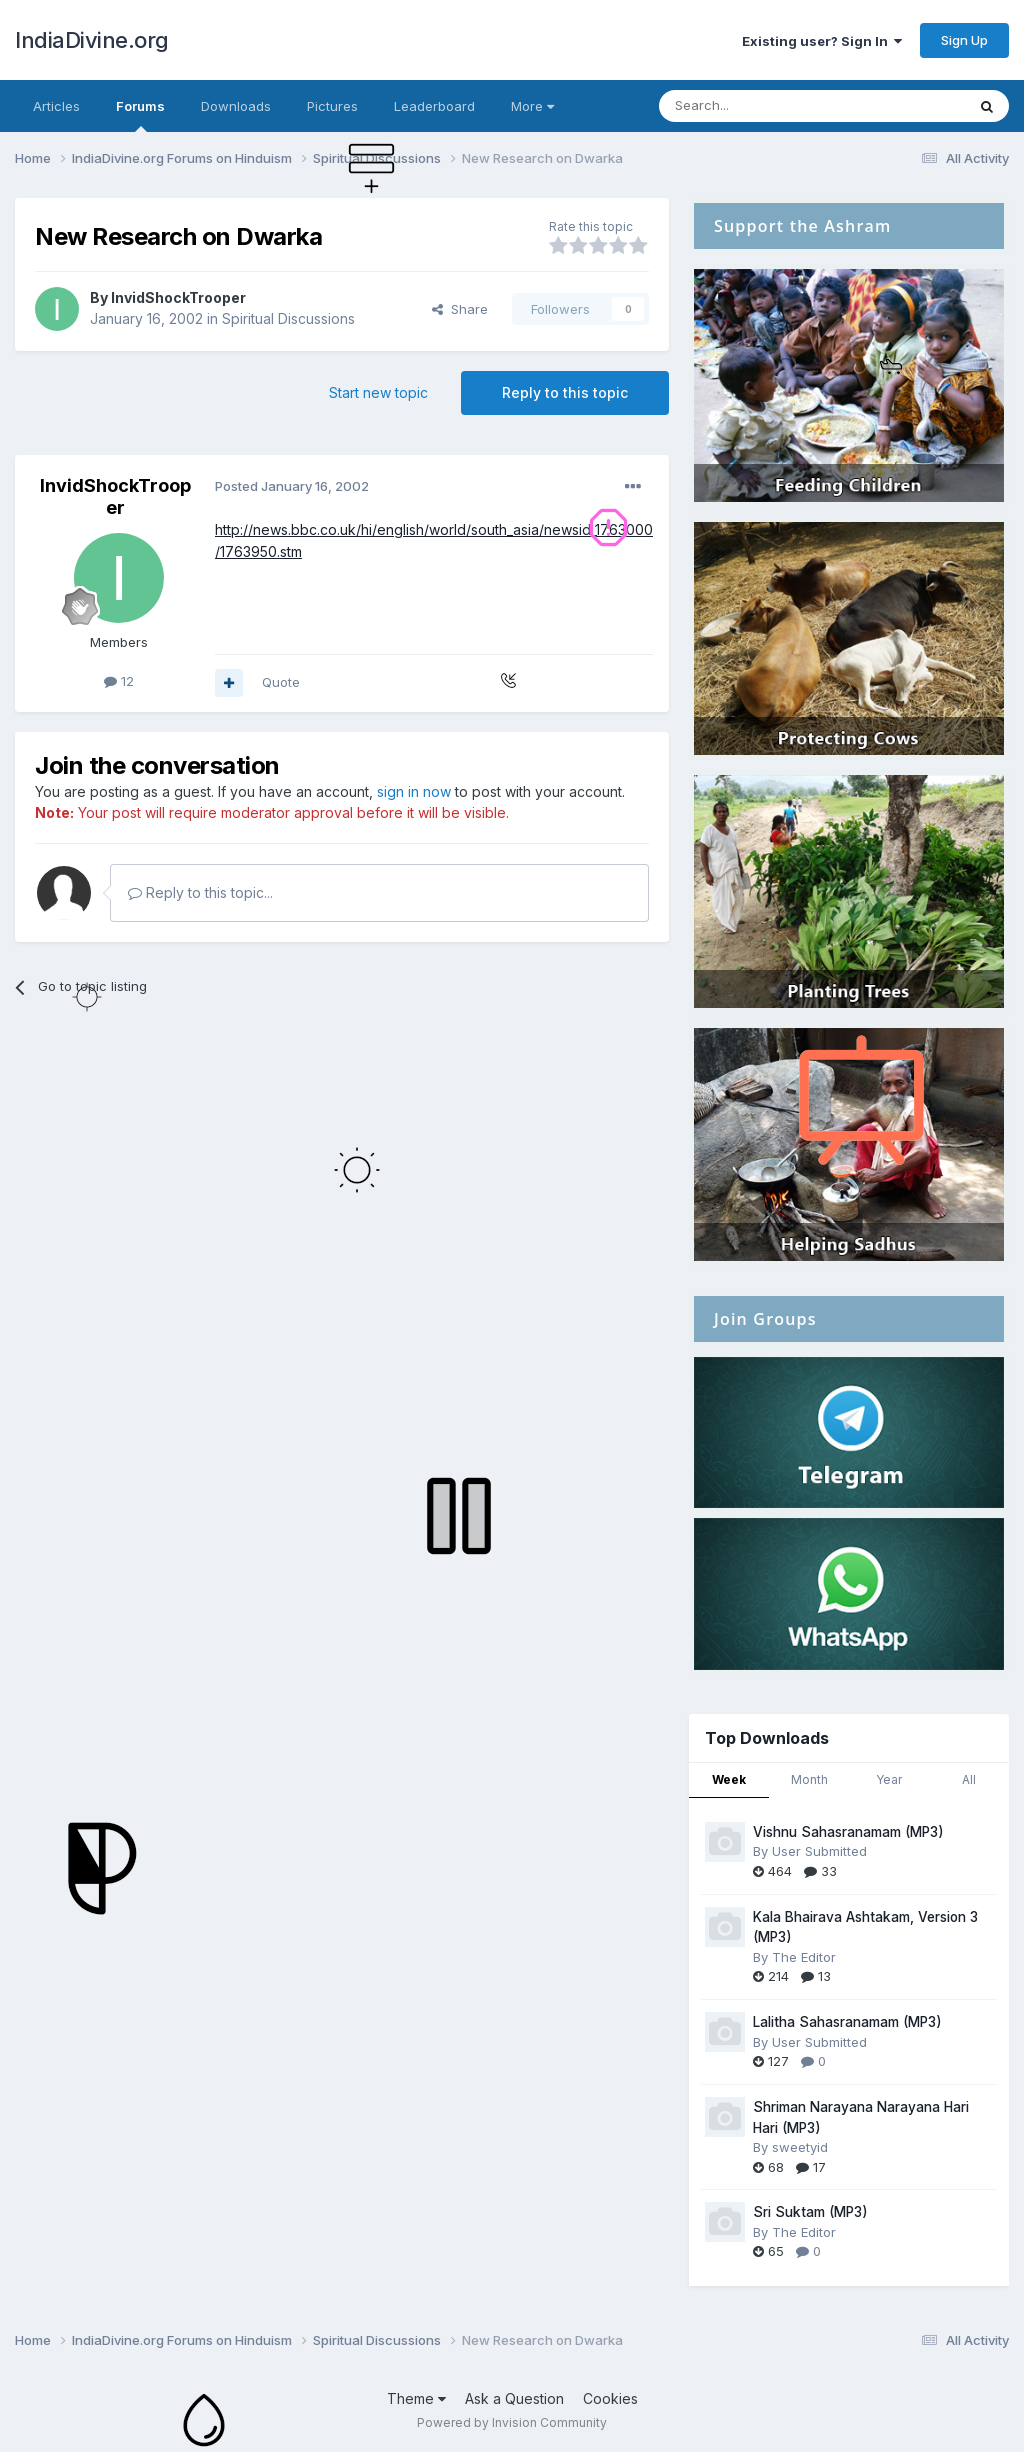  Describe the element at coordinates (371, 164) in the screenshot. I see `add a new row at the bottom` at that location.